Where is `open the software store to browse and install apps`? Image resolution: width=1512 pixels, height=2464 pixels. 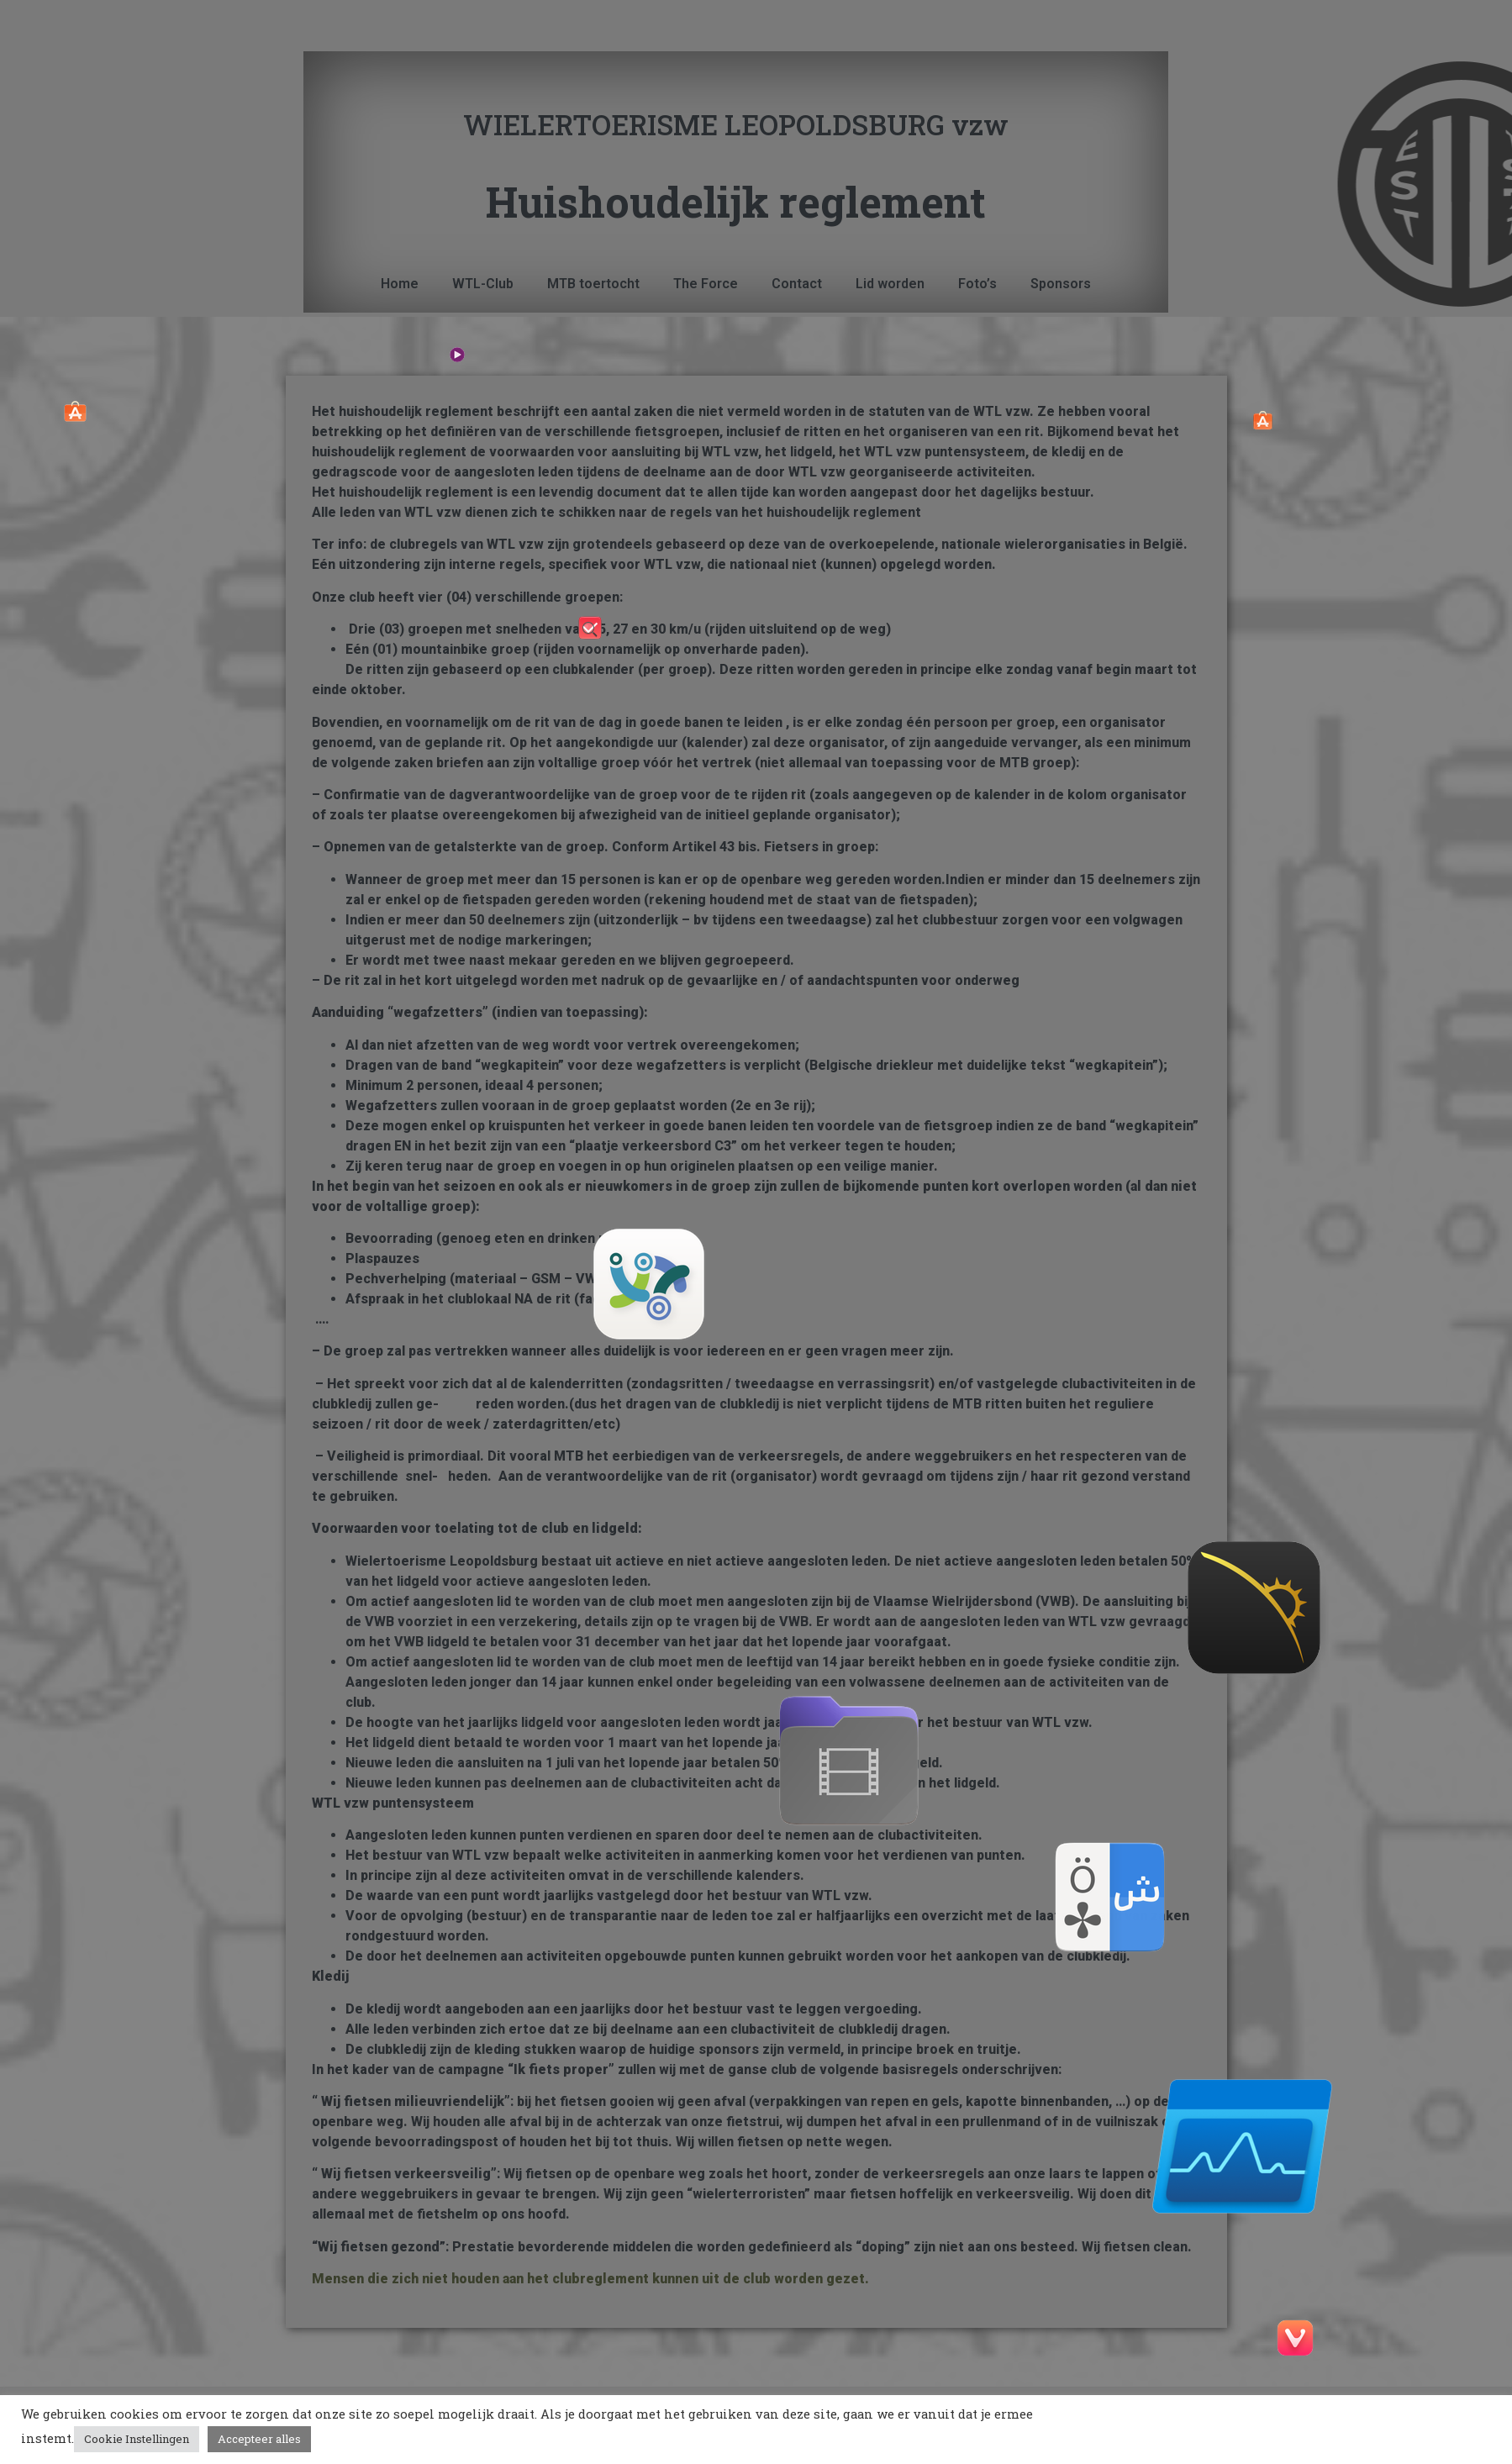
open the software store to browse and install apps is located at coordinates (1262, 421).